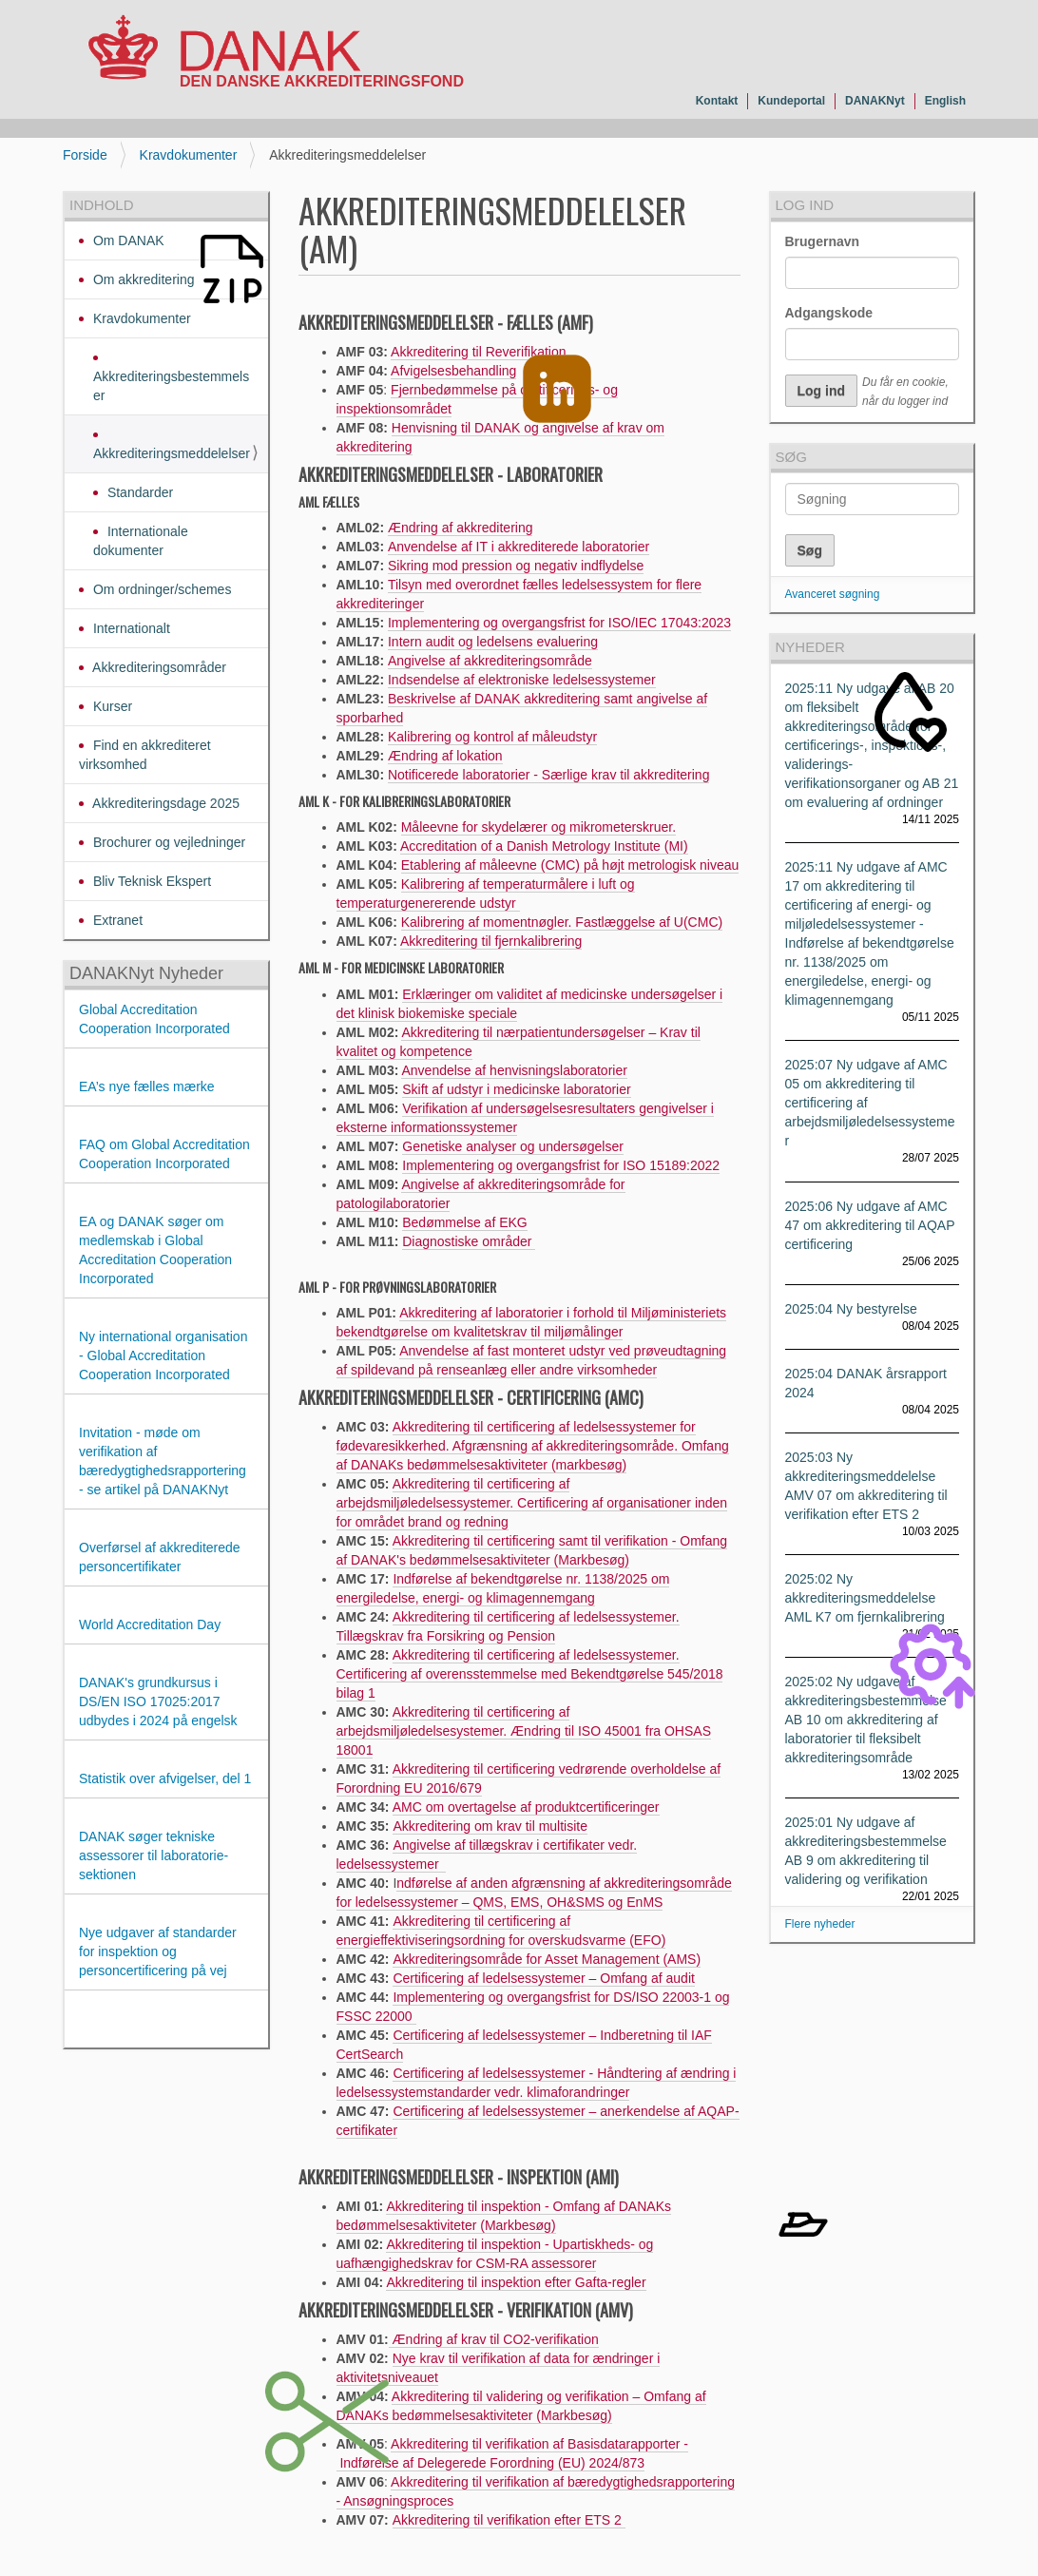 The height and width of the screenshot is (2576, 1038). Describe the element at coordinates (905, 710) in the screenshot. I see `donate blood or support blood donation` at that location.